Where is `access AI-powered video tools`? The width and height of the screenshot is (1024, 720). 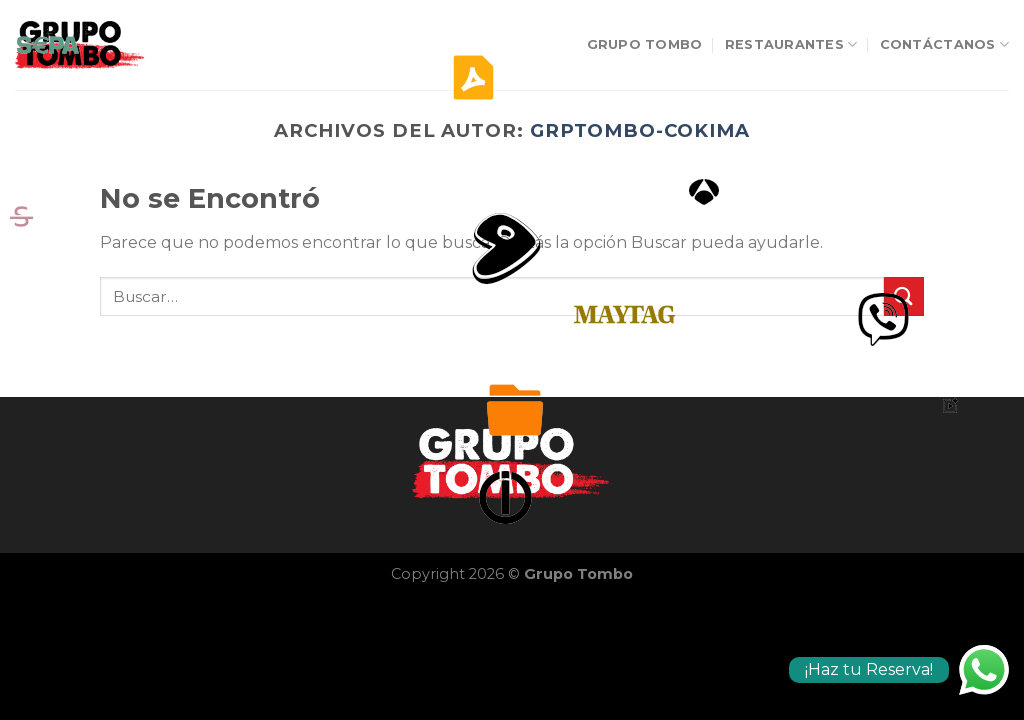 access AI-powered video tools is located at coordinates (950, 406).